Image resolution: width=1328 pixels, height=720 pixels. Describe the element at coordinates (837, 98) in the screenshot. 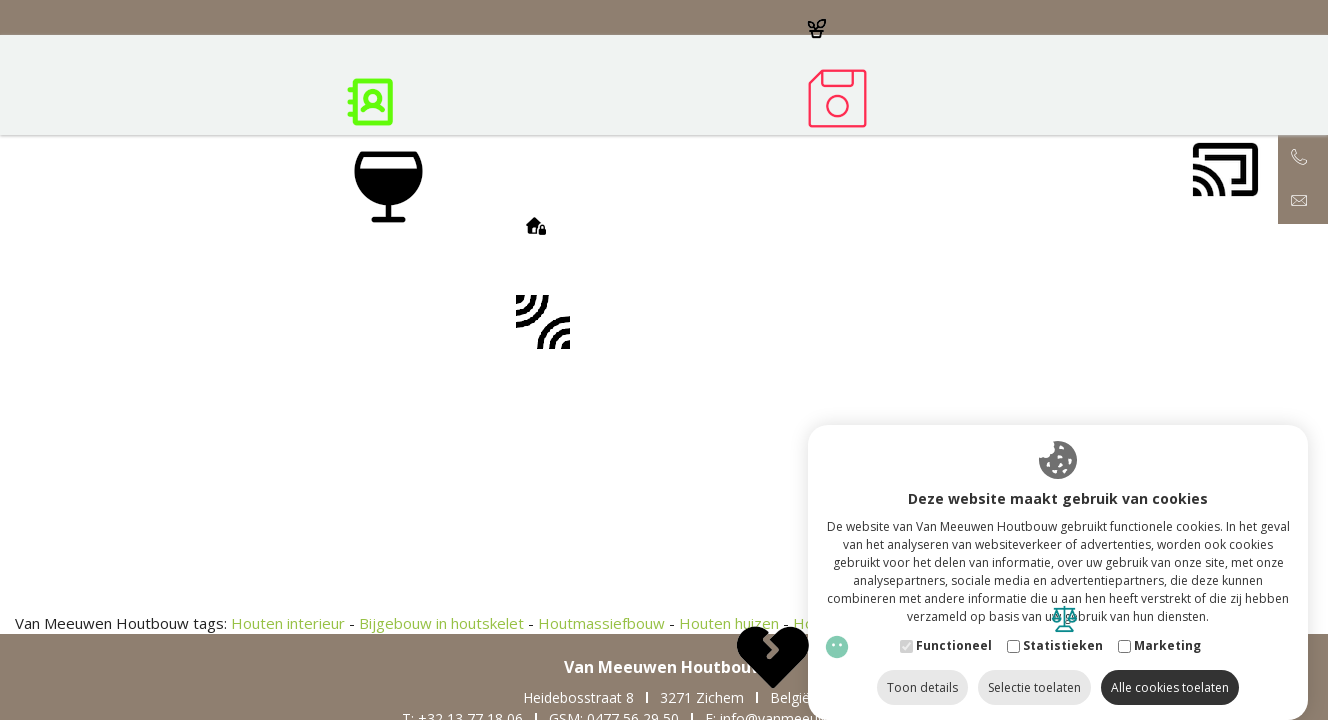

I see `save current file or document` at that location.